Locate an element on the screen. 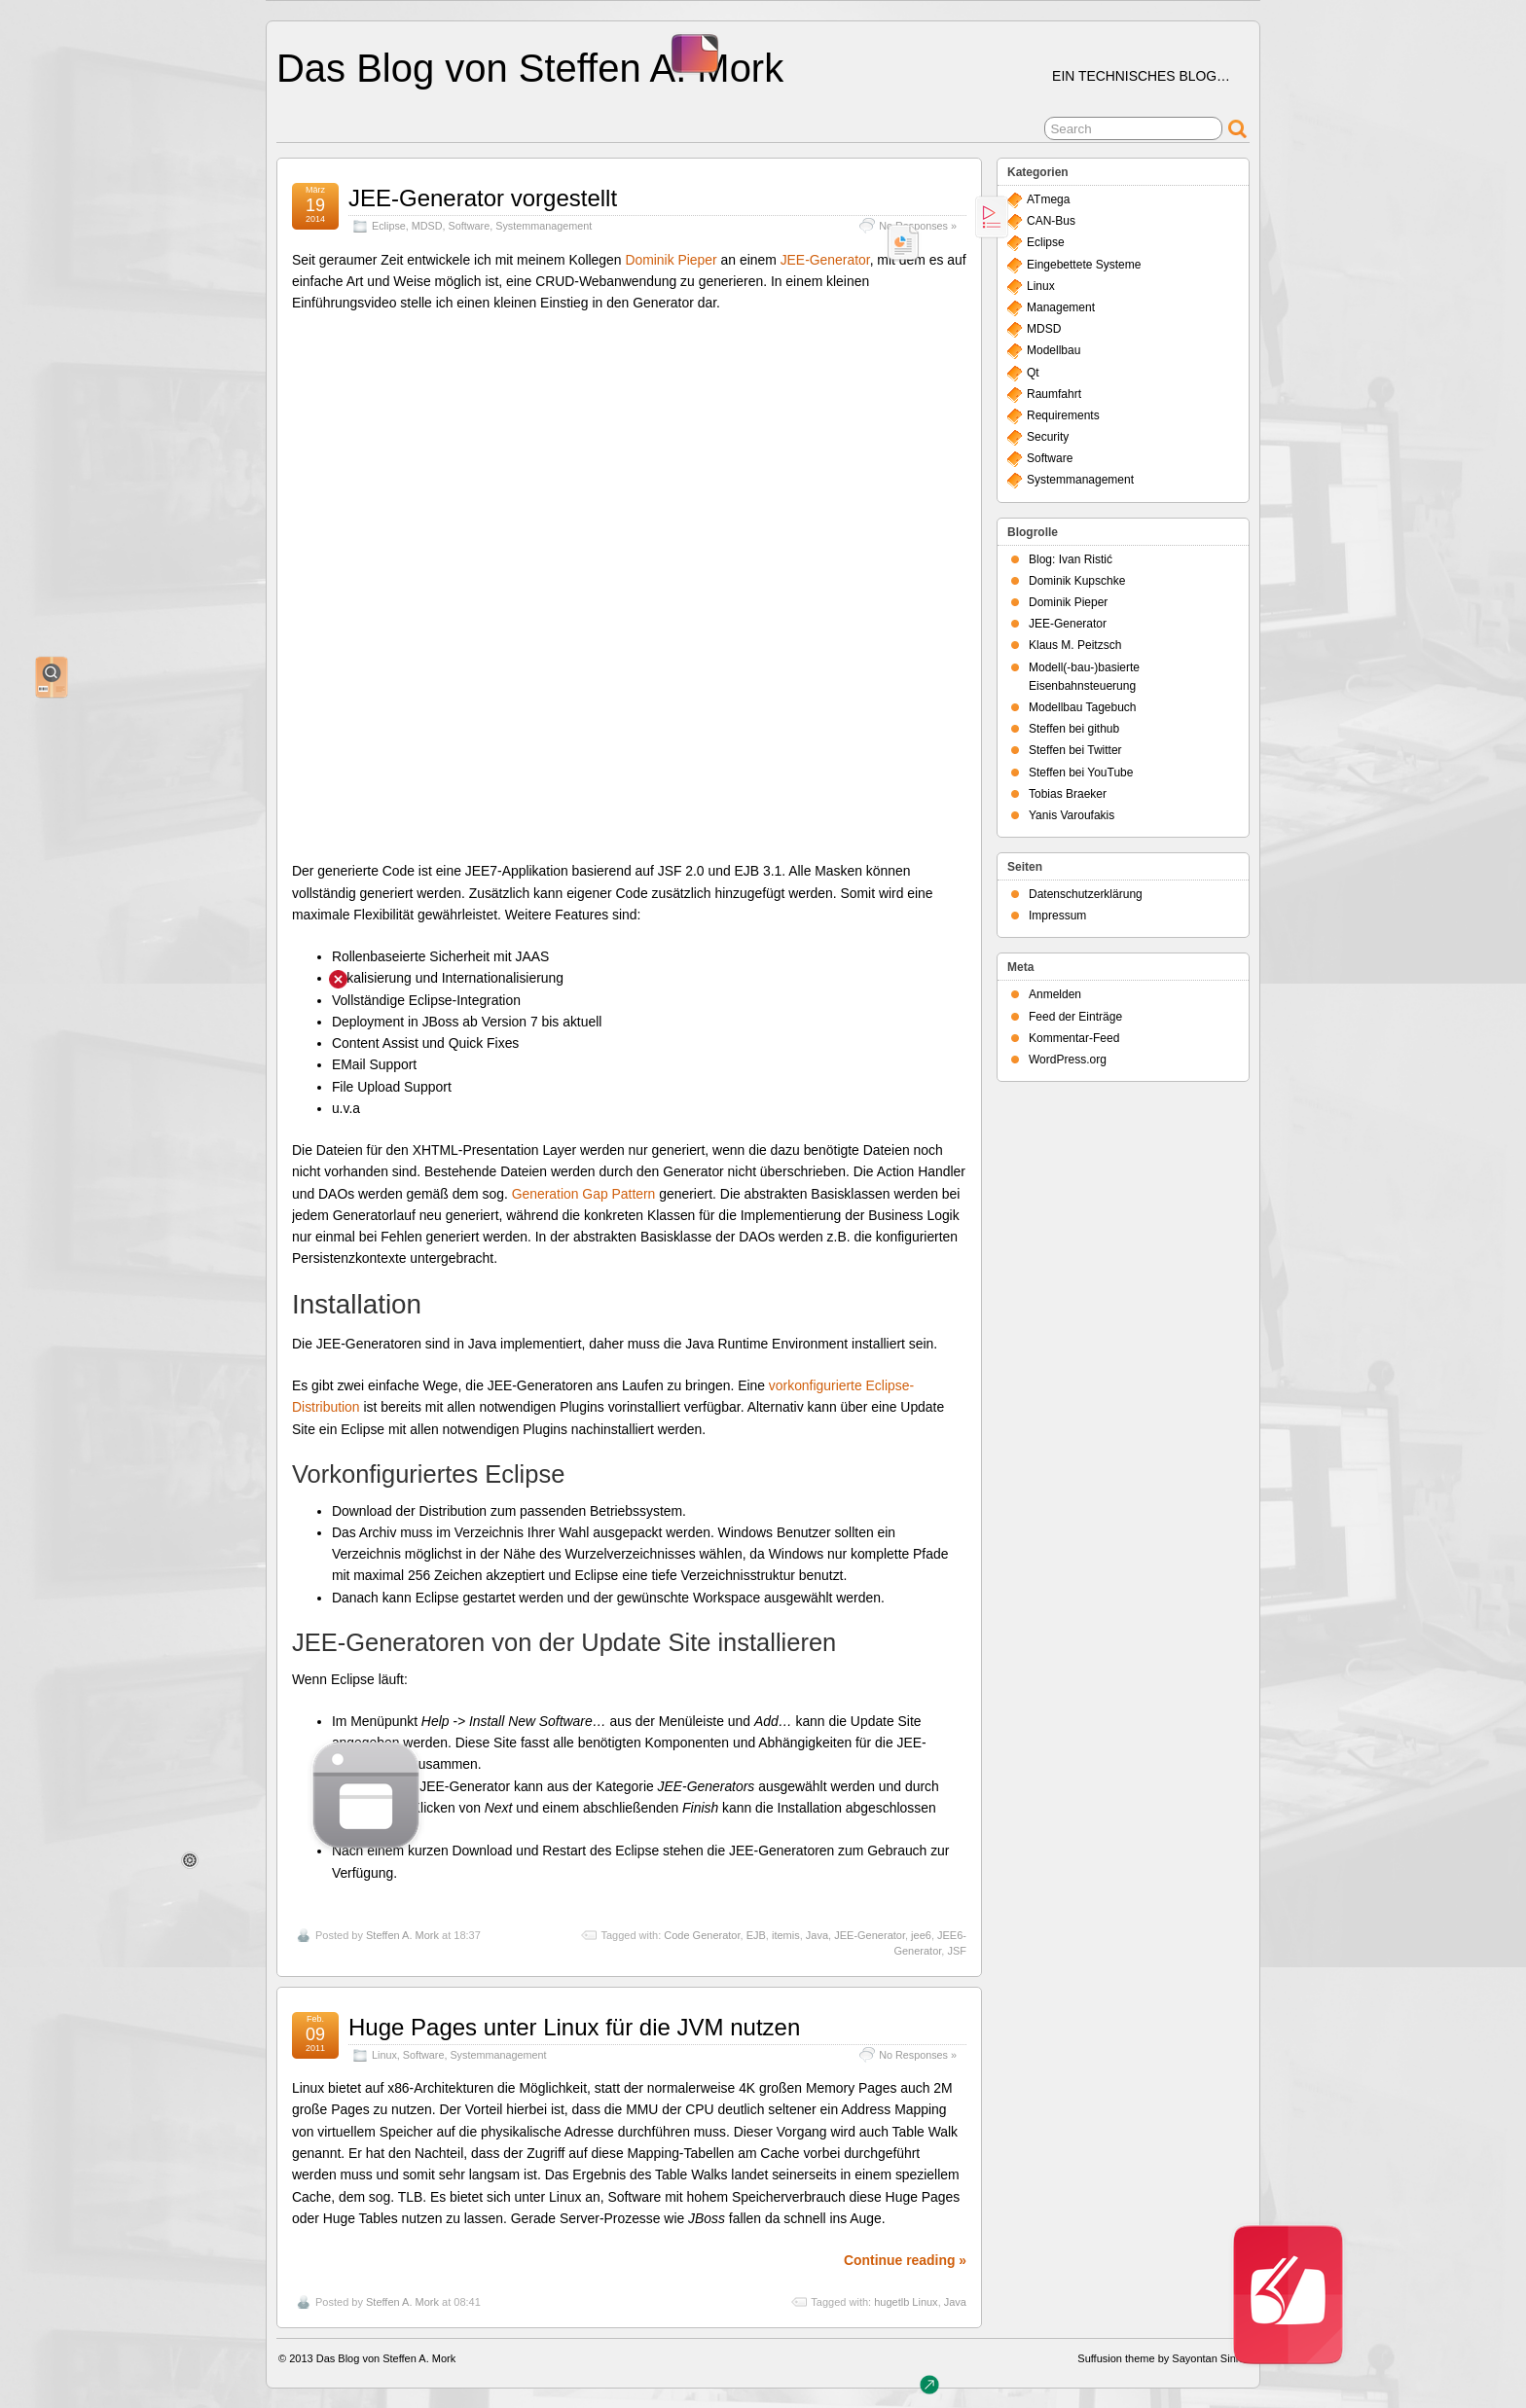 The height and width of the screenshot is (2408, 1526). resolving package dependencies is located at coordinates (52, 677).